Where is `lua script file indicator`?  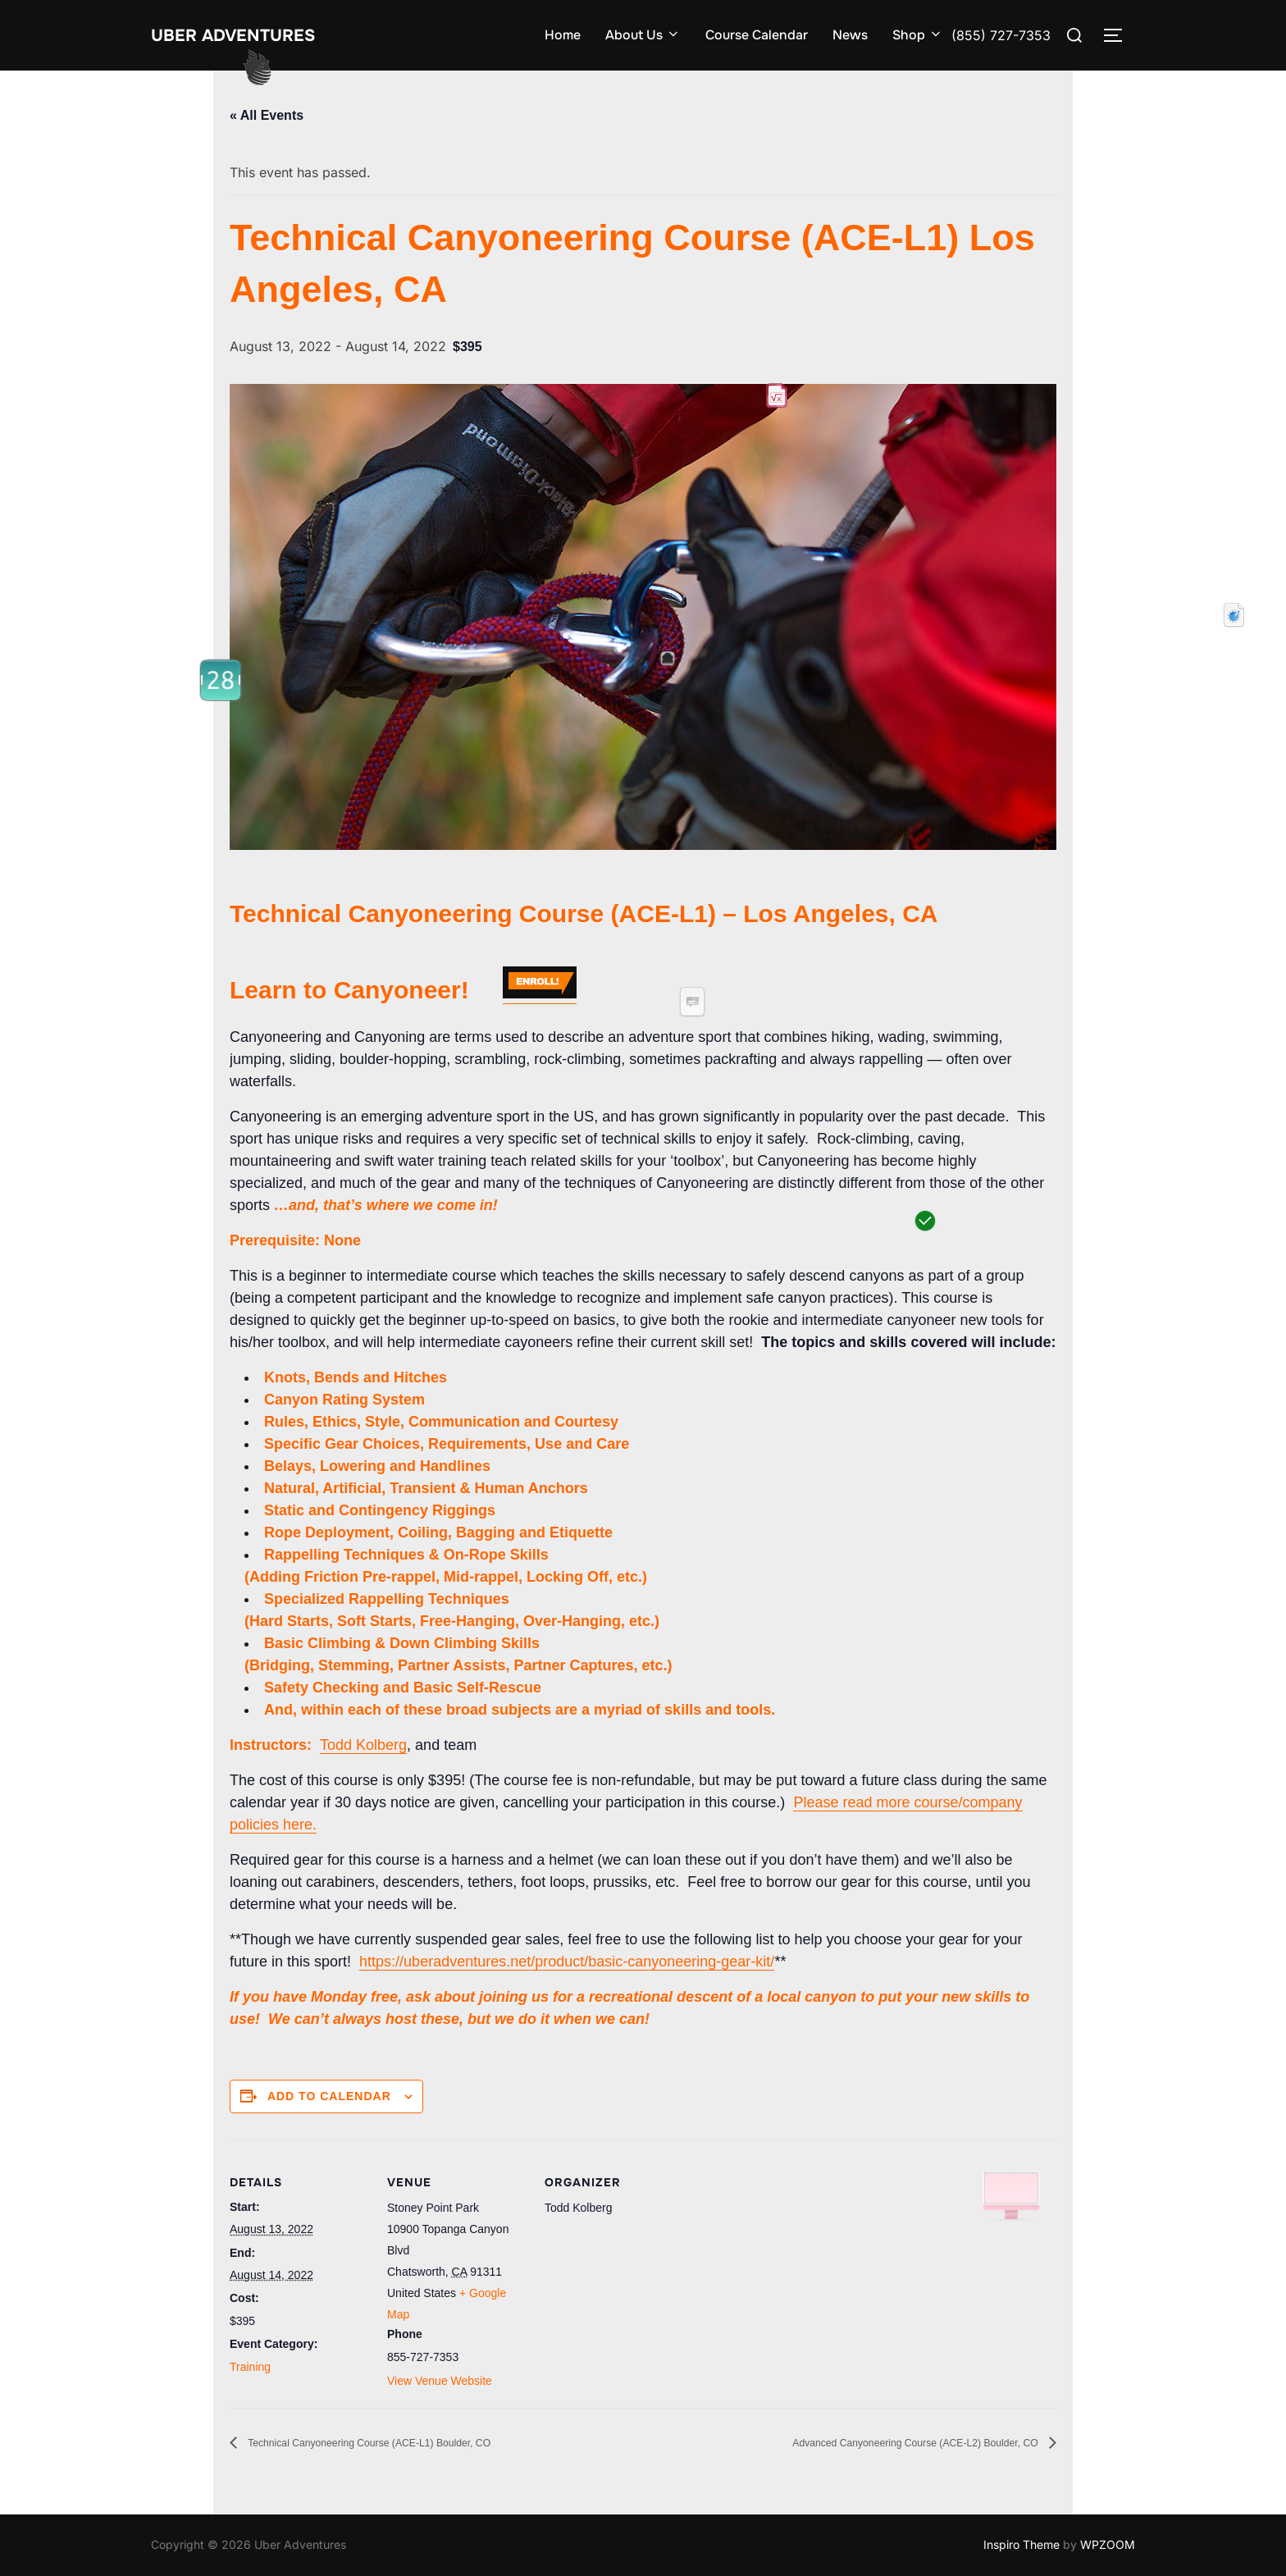 lua script file indicator is located at coordinates (1234, 614).